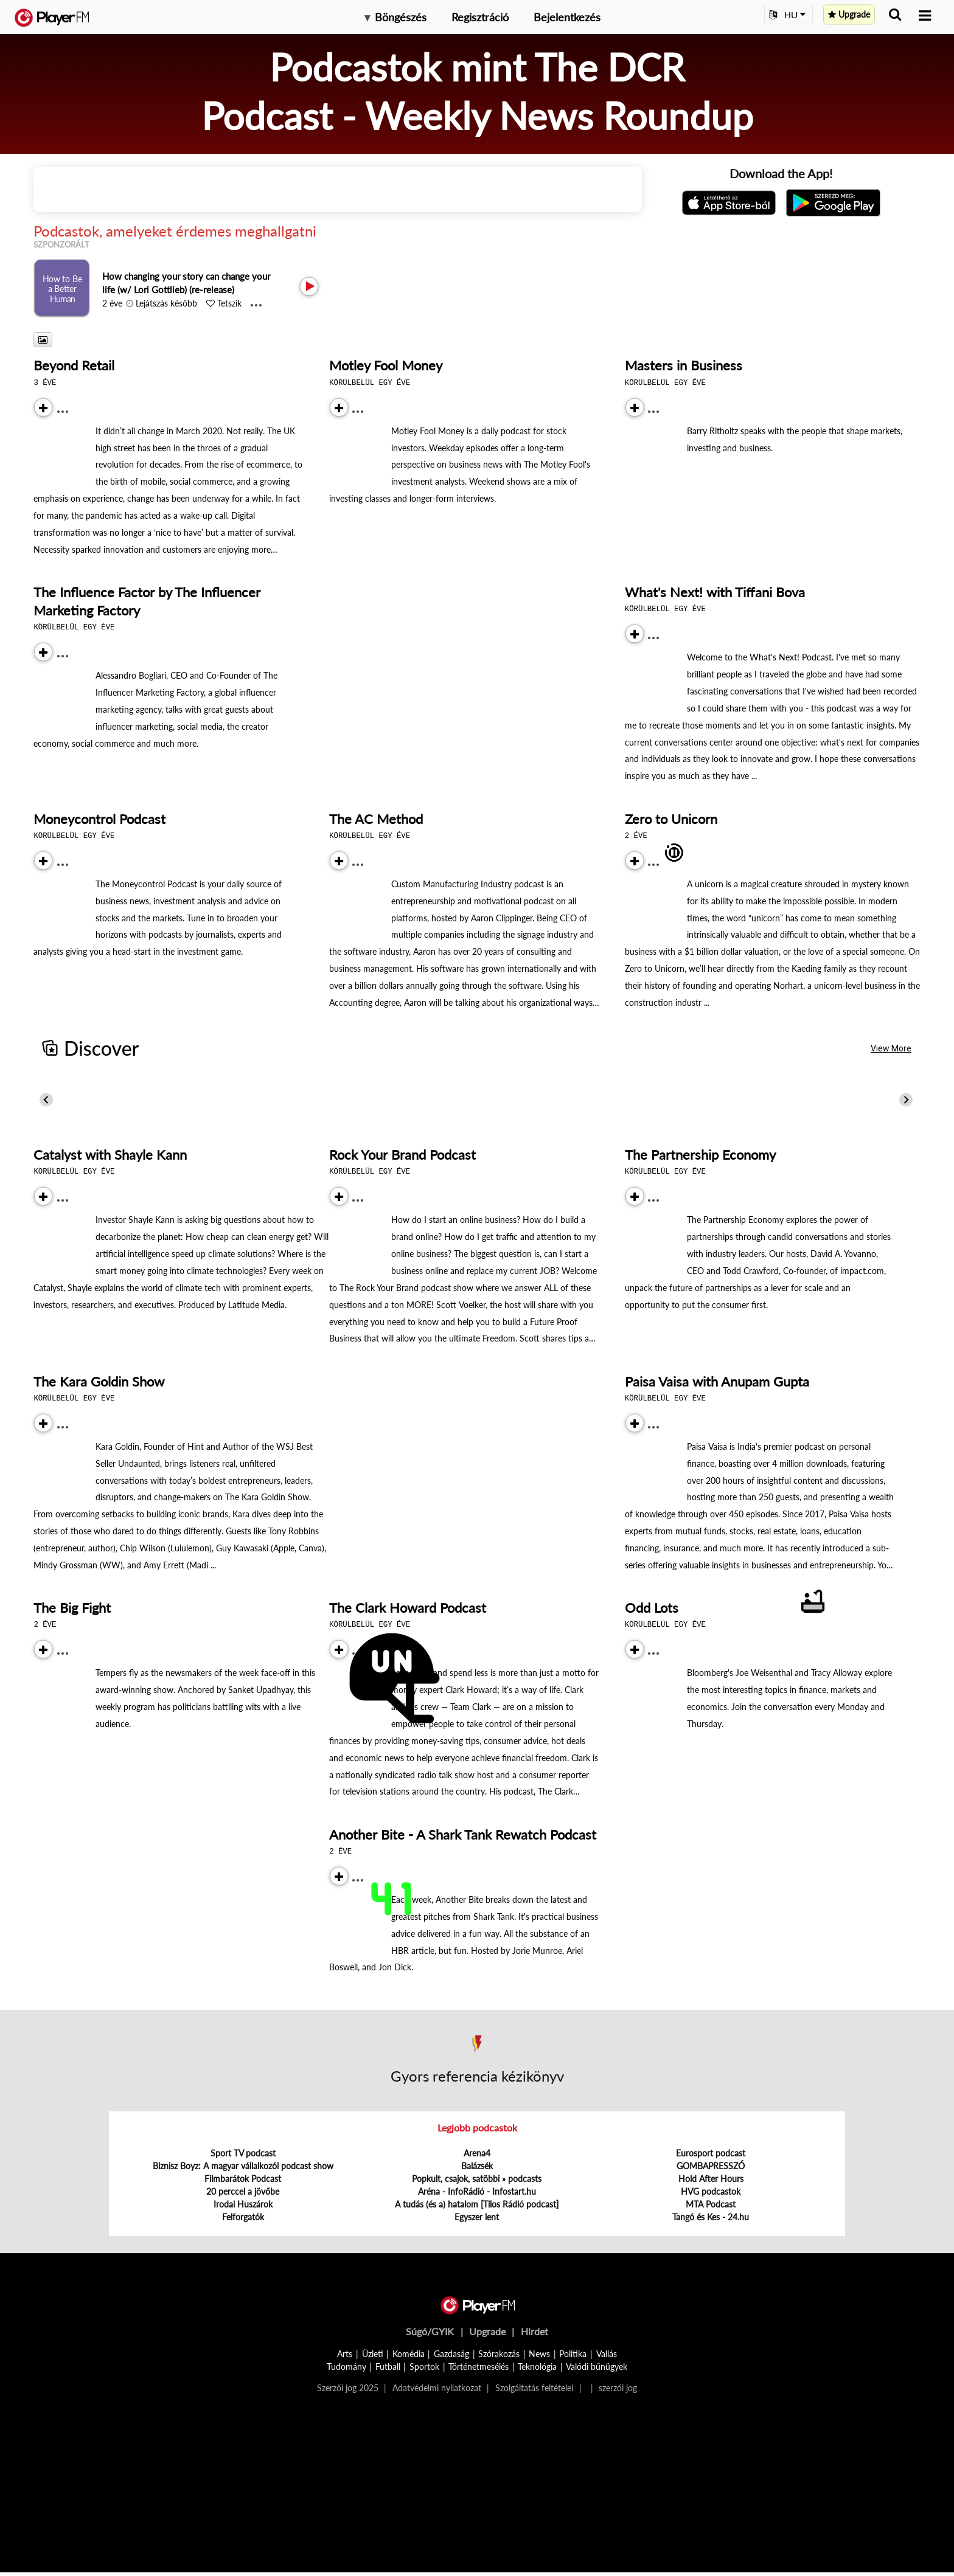  Describe the element at coordinates (394, 1678) in the screenshot. I see `indicates united nations peacekeeping forces` at that location.